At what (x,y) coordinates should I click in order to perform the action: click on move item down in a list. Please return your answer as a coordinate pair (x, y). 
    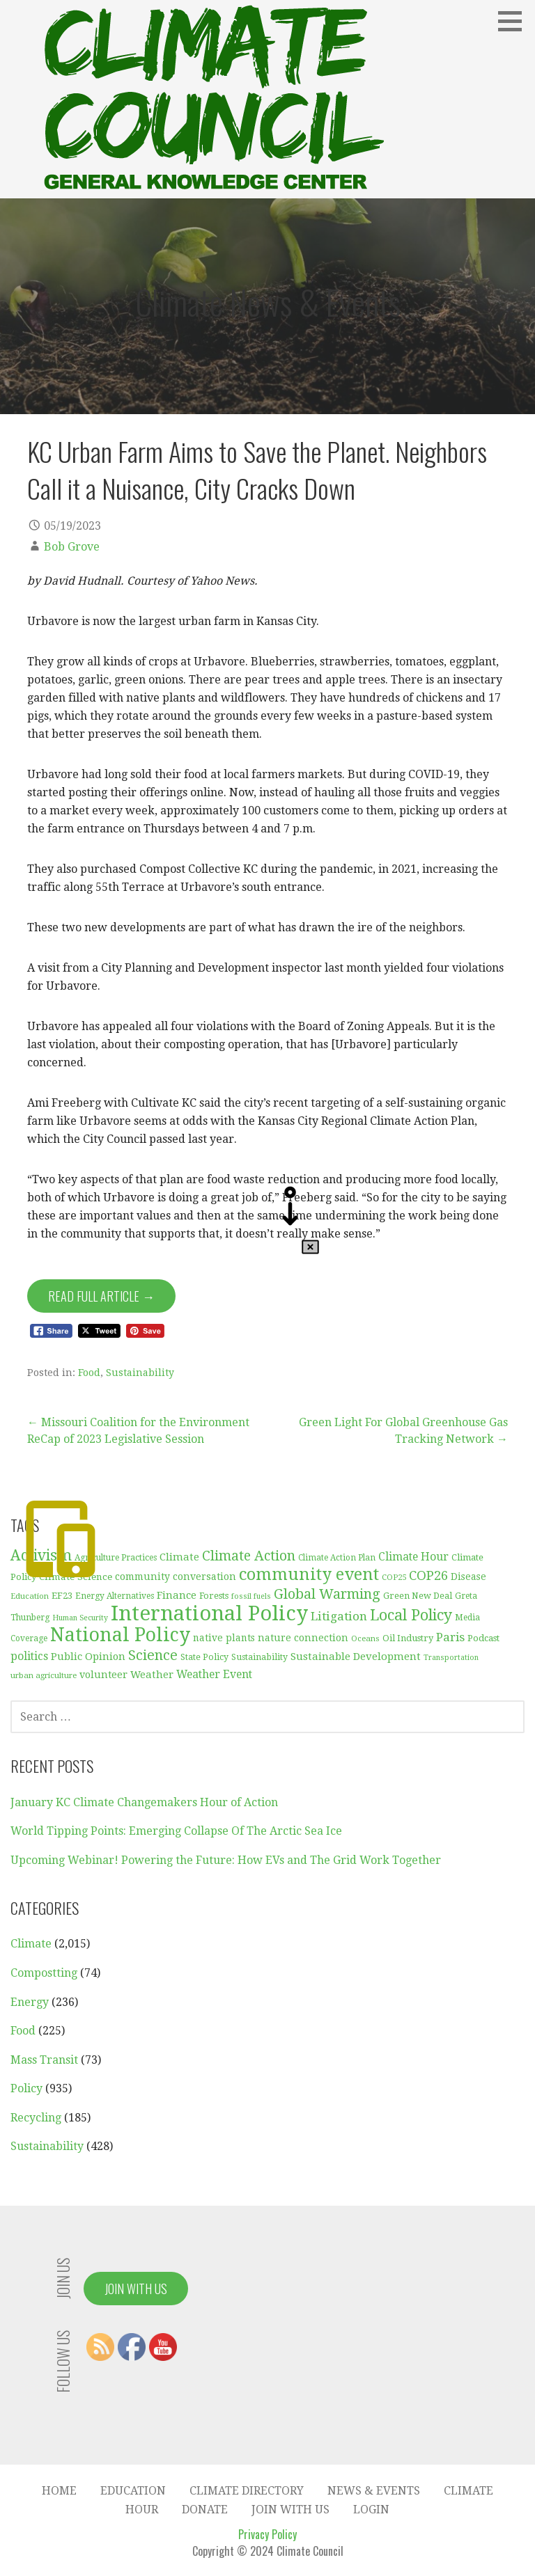
    Looking at the image, I should click on (290, 1206).